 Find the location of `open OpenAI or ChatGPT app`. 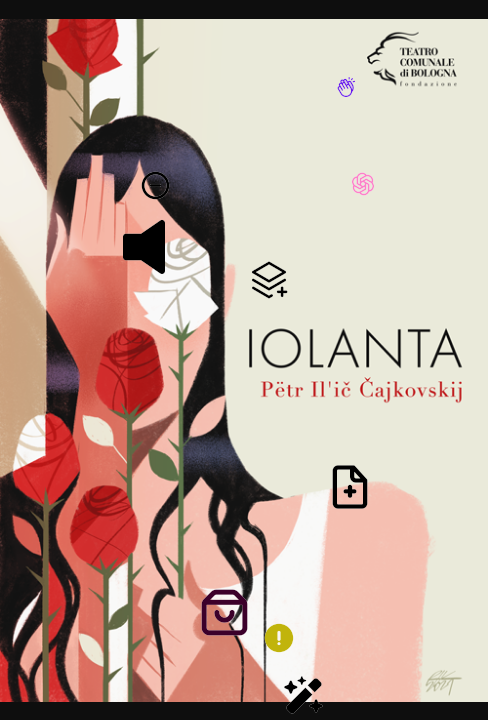

open OpenAI or ChatGPT app is located at coordinates (363, 184).